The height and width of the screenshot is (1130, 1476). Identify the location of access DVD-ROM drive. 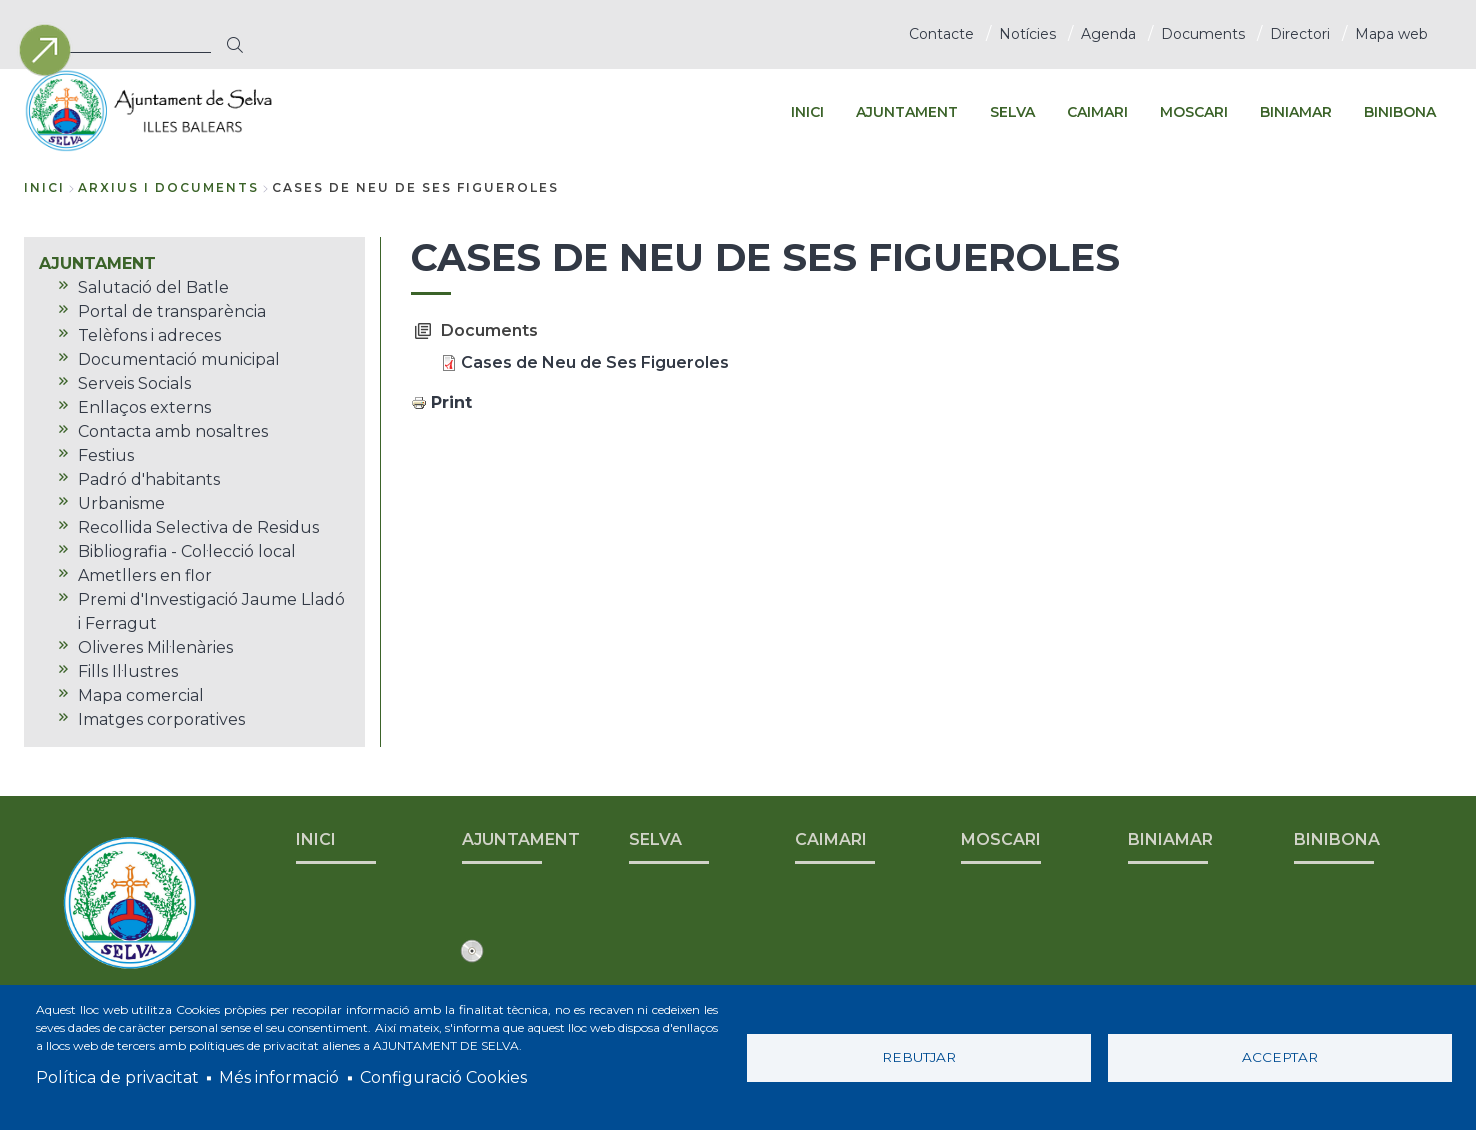
(472, 951).